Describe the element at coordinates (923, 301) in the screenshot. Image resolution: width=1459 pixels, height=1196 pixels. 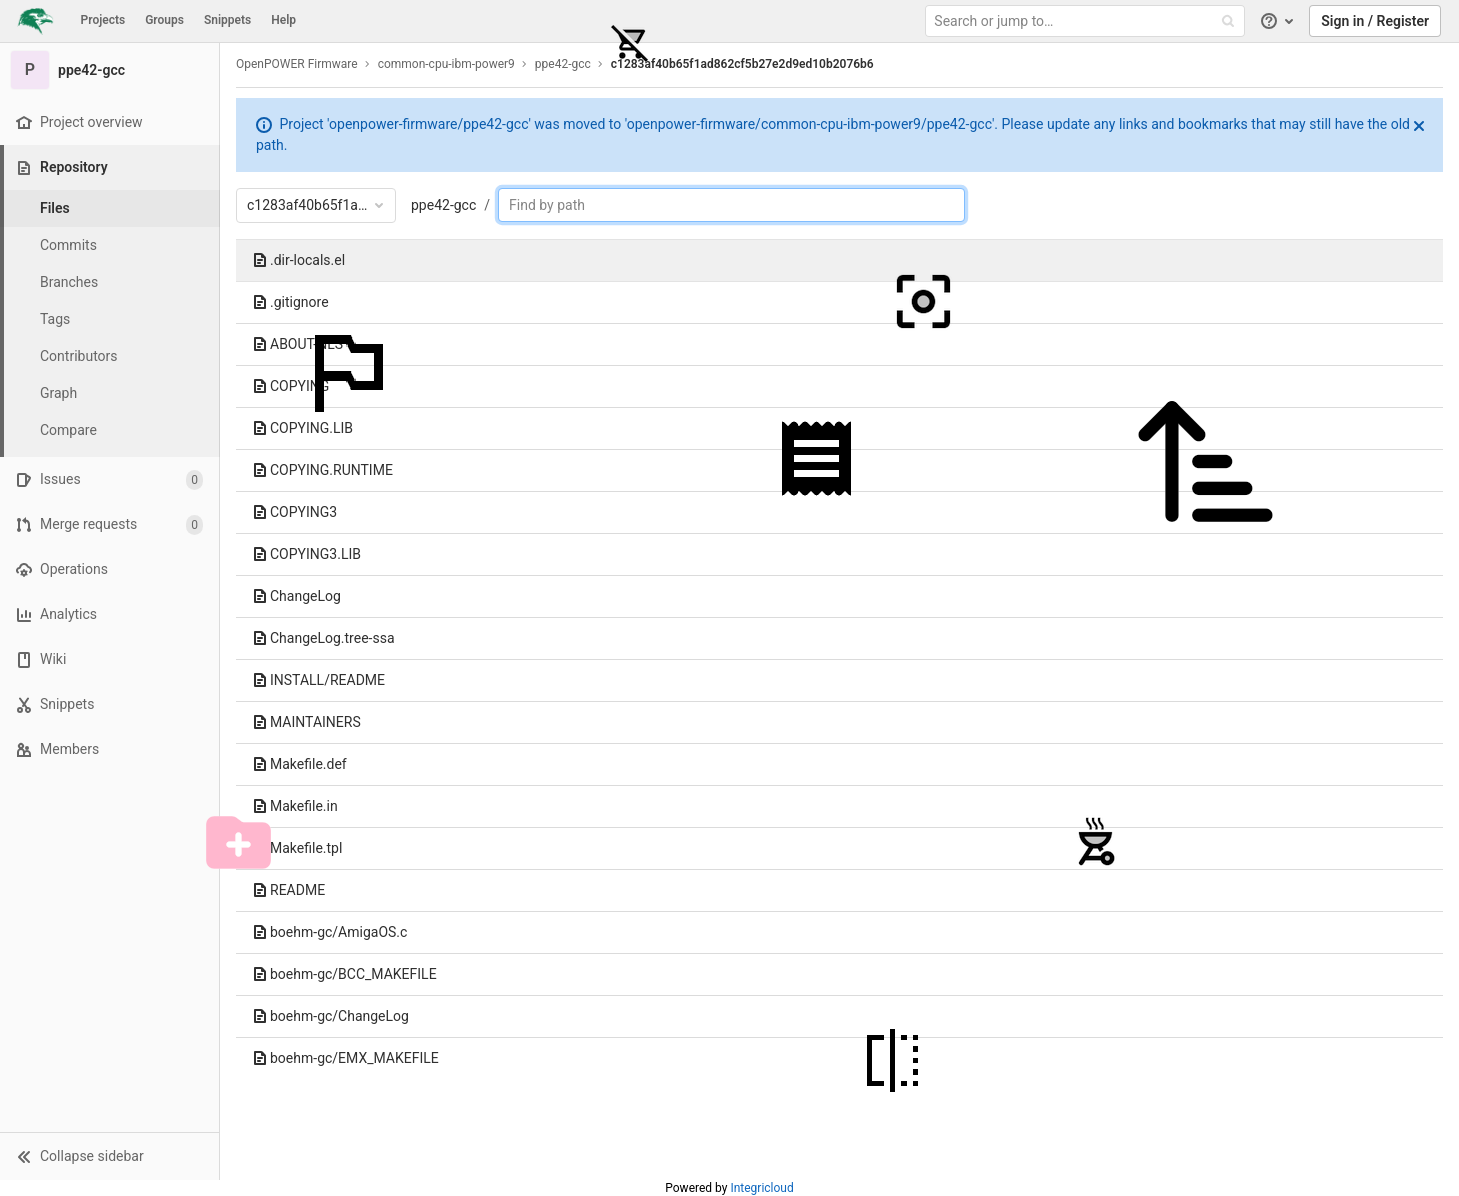
I see `center focus on camera viewfinder` at that location.